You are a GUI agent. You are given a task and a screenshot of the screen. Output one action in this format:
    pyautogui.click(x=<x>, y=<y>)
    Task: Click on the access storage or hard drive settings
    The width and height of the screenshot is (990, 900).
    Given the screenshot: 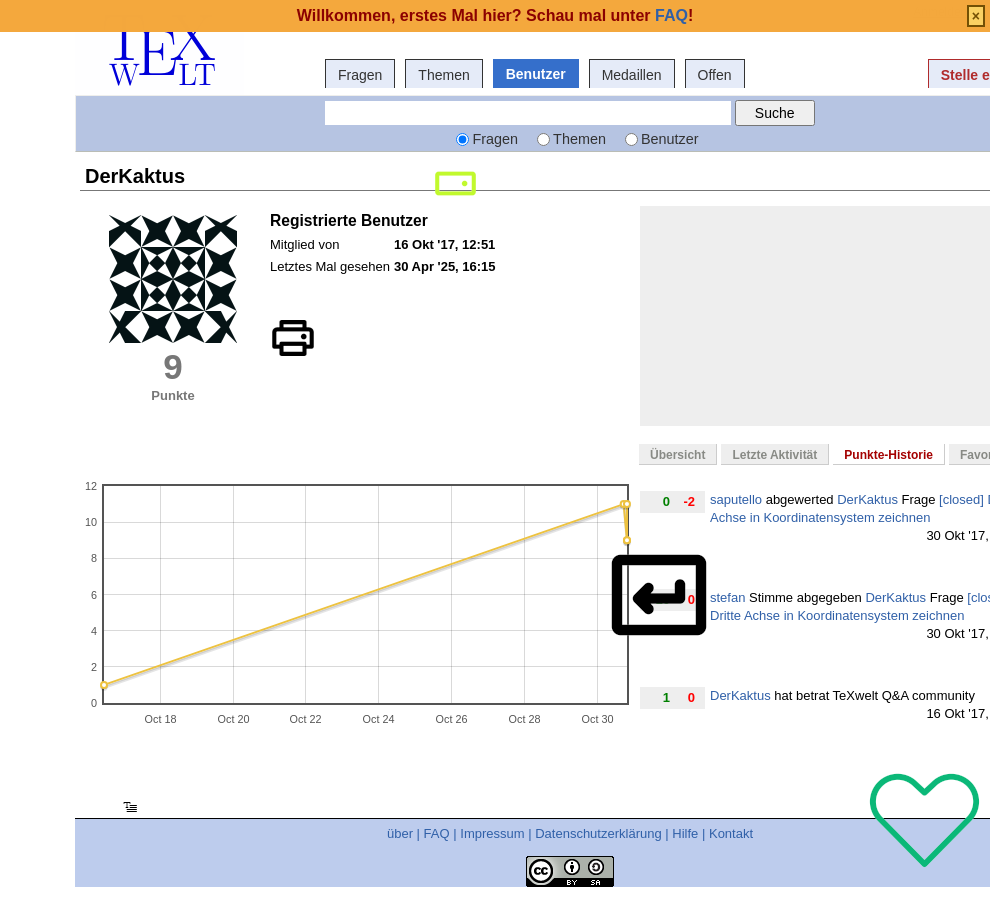 What is the action you would take?
    pyautogui.click(x=455, y=183)
    